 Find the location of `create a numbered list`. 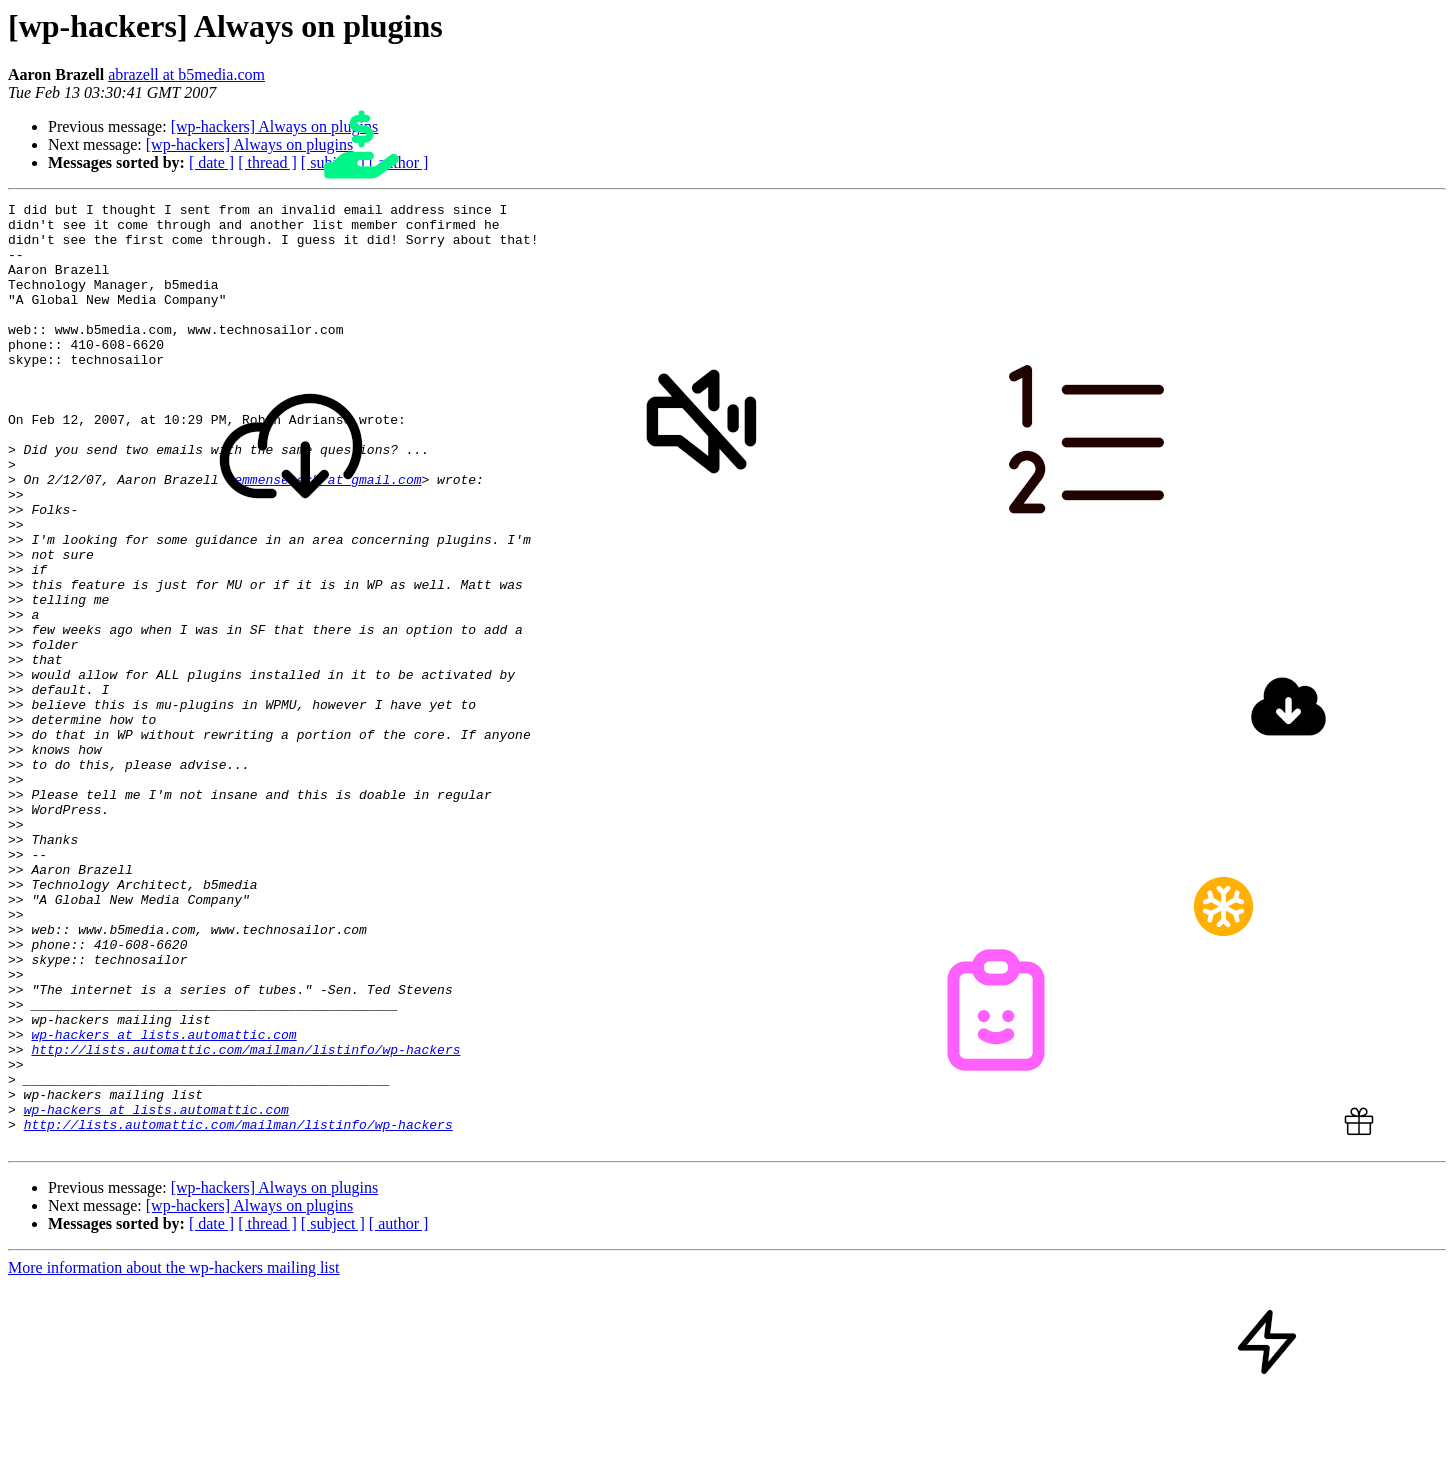

create a numbered list is located at coordinates (1086, 442).